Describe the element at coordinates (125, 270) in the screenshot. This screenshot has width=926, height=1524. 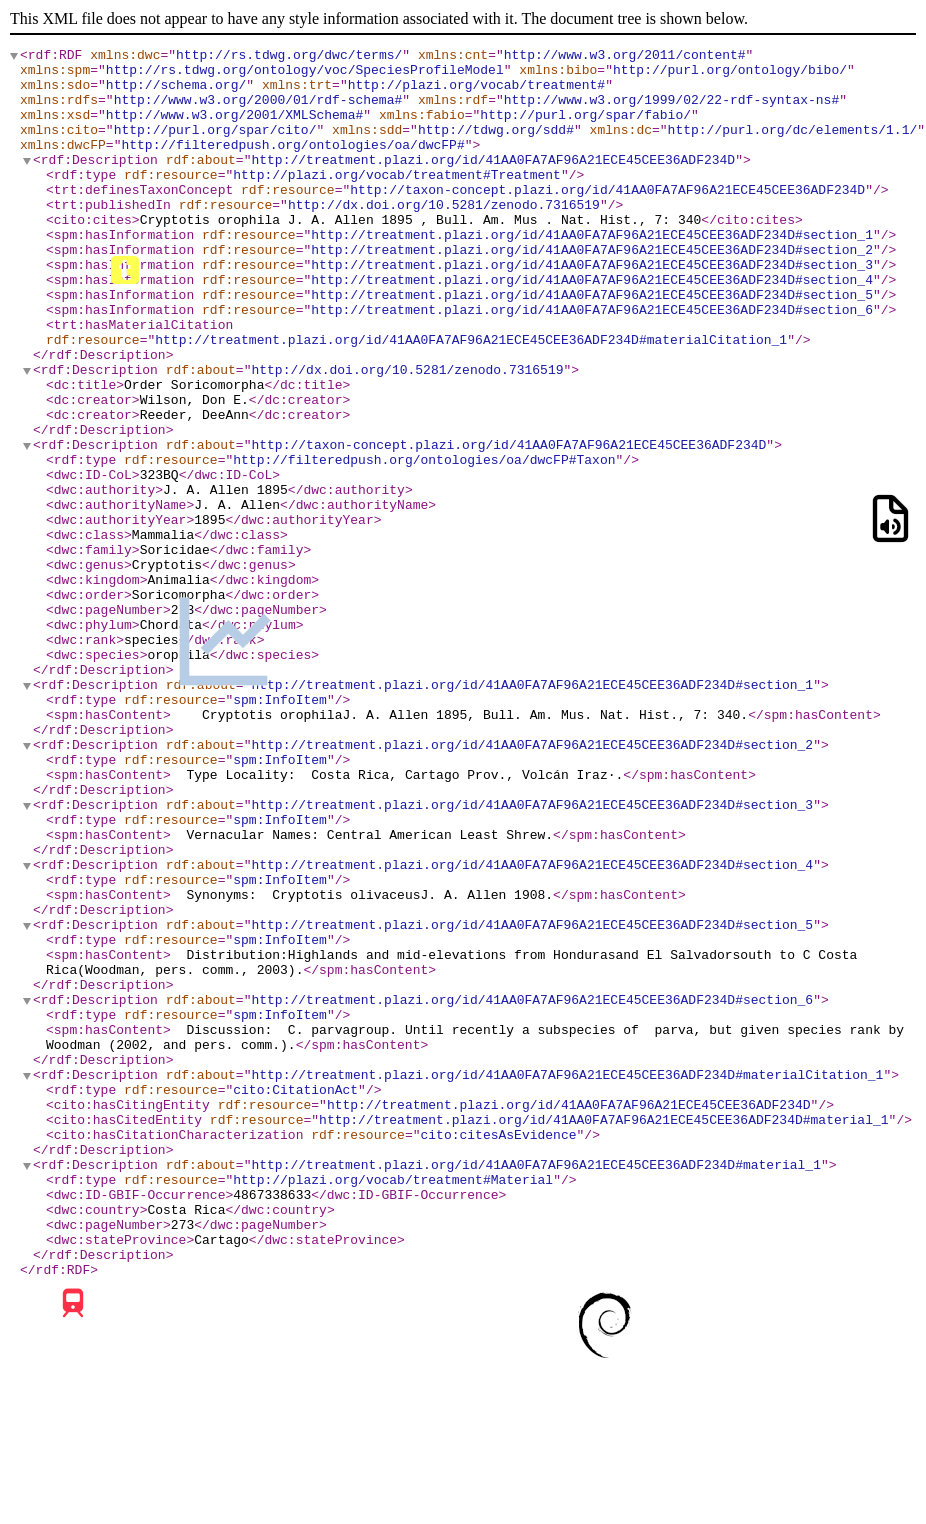
I see `open tumblr app` at that location.